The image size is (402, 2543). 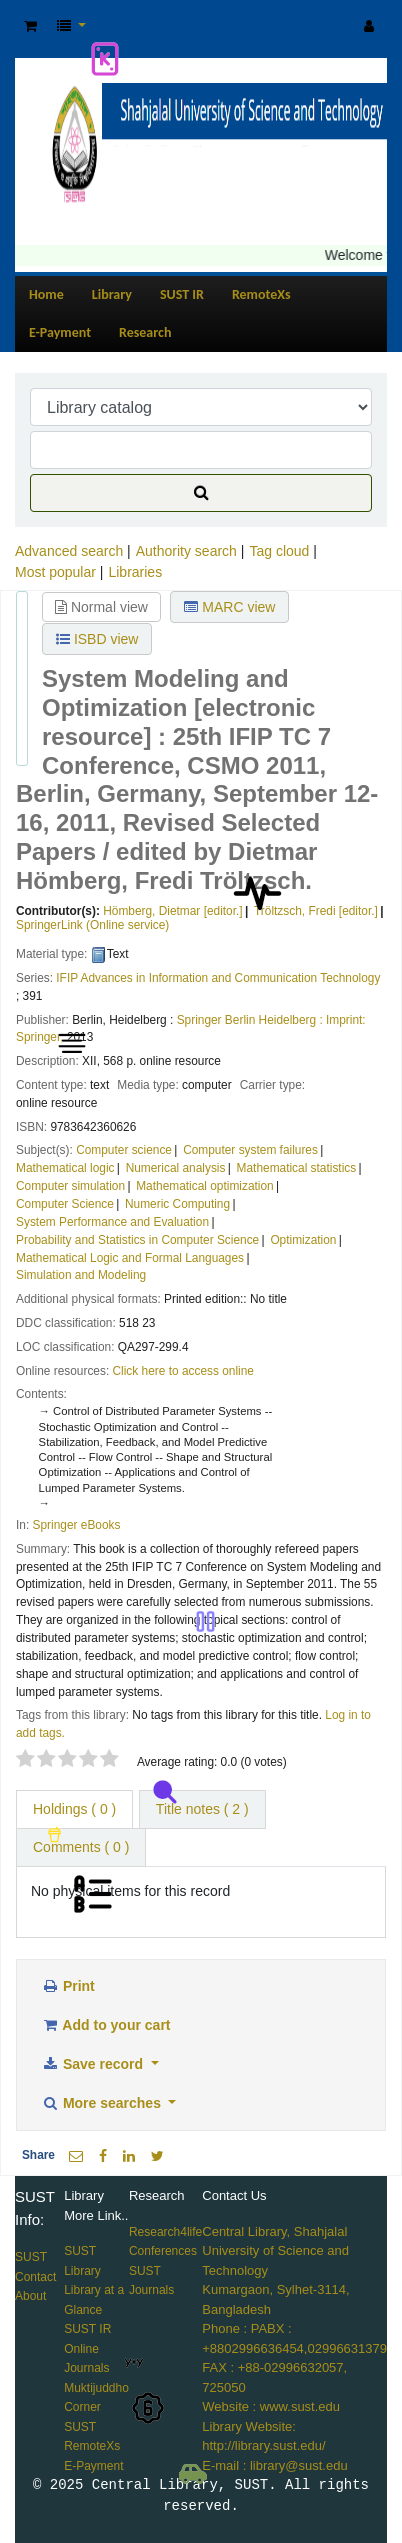 I want to click on search or find content, so click(x=165, y=1792).